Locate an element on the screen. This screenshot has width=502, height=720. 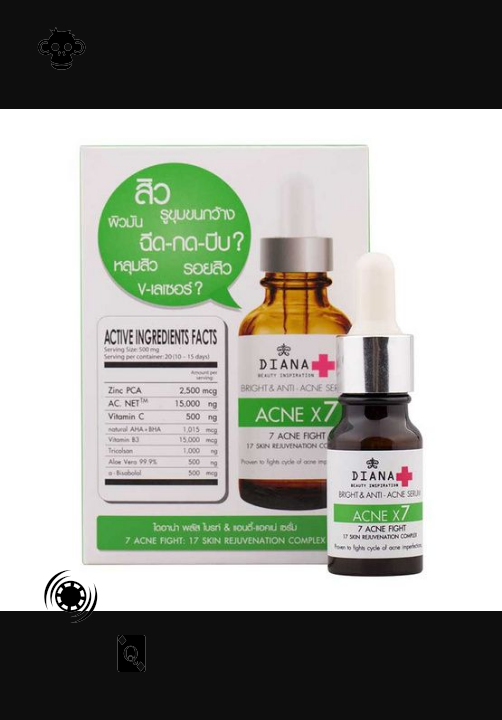
indicates motion detection is active is located at coordinates (70, 596).